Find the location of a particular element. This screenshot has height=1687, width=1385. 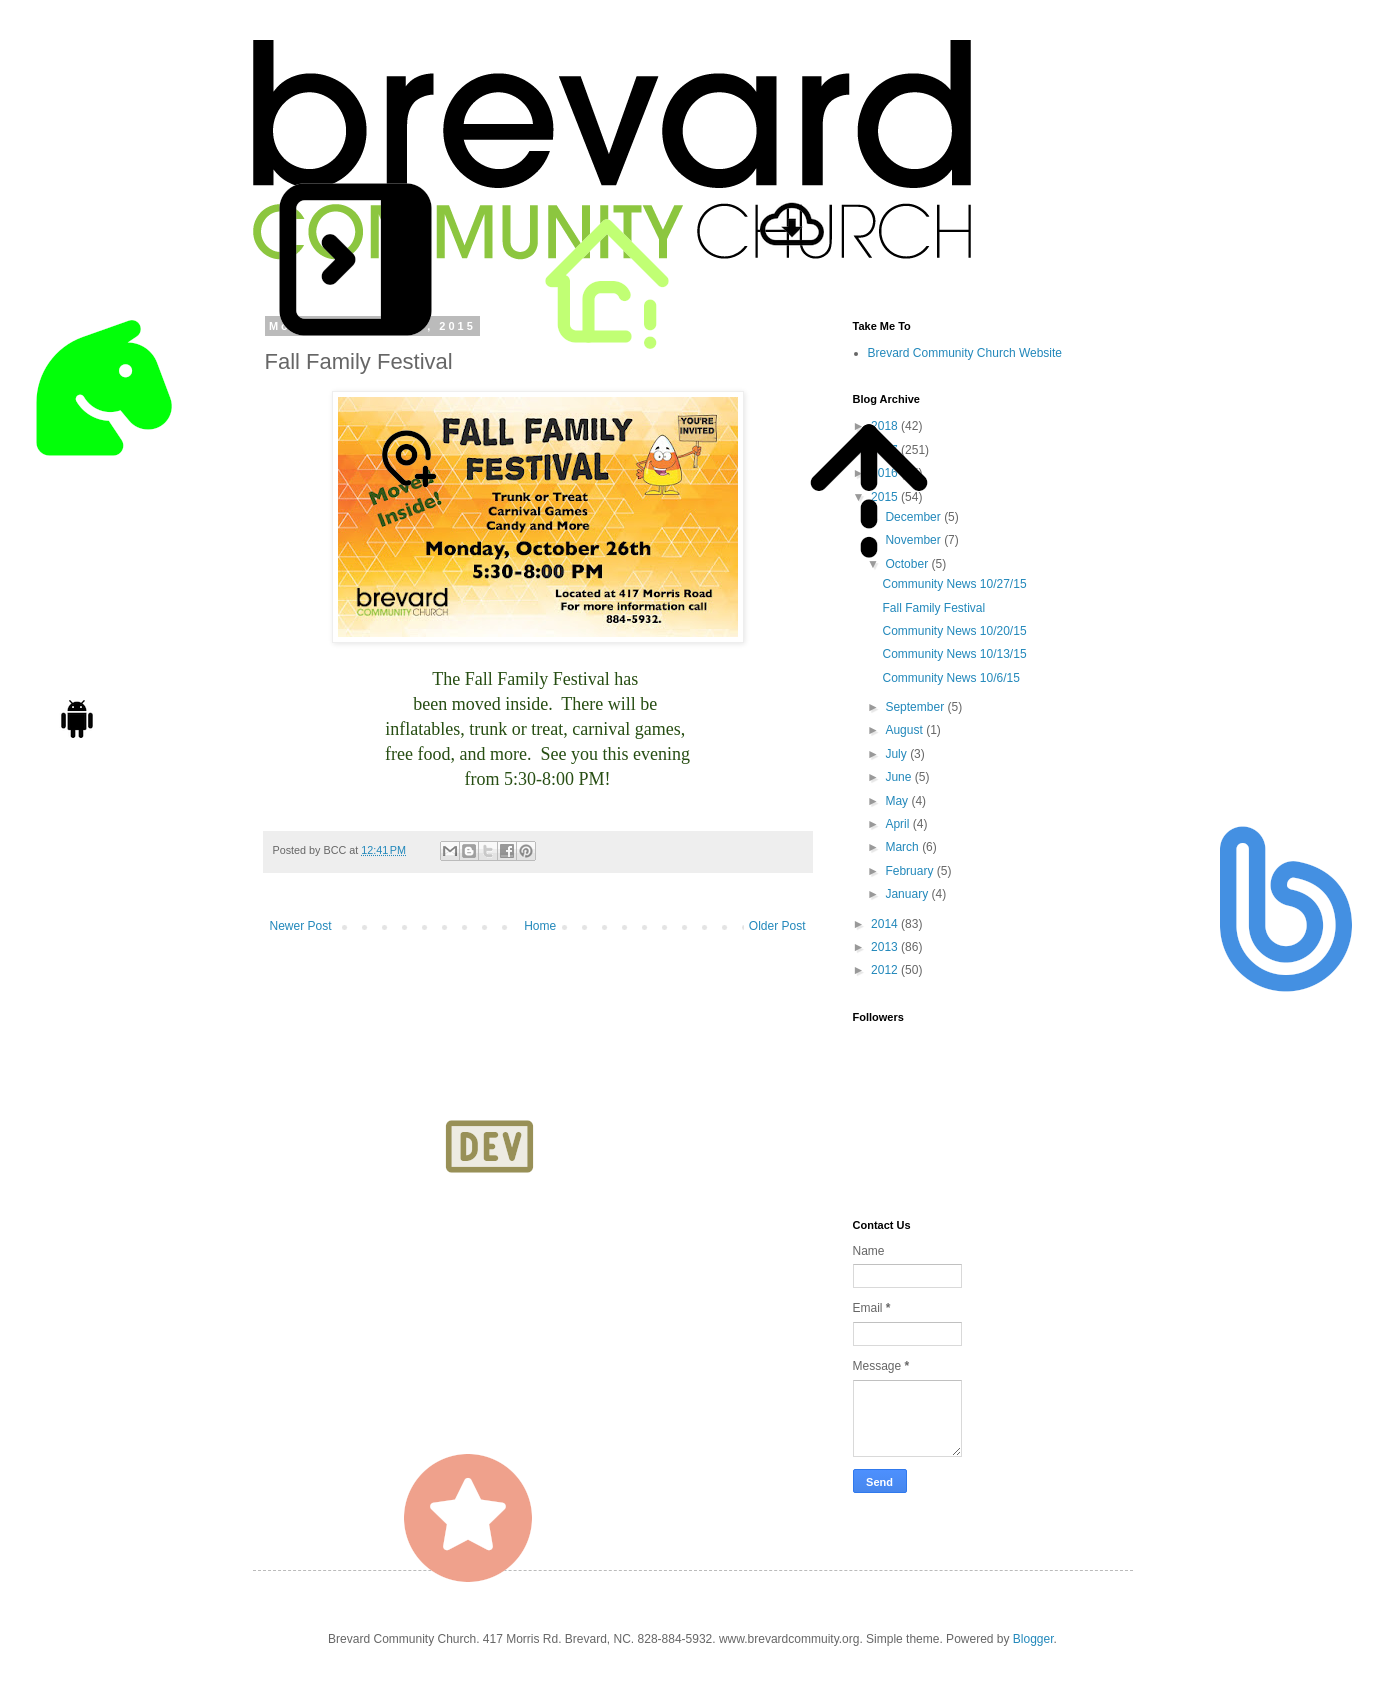

add a new location pin is located at coordinates (406, 457).